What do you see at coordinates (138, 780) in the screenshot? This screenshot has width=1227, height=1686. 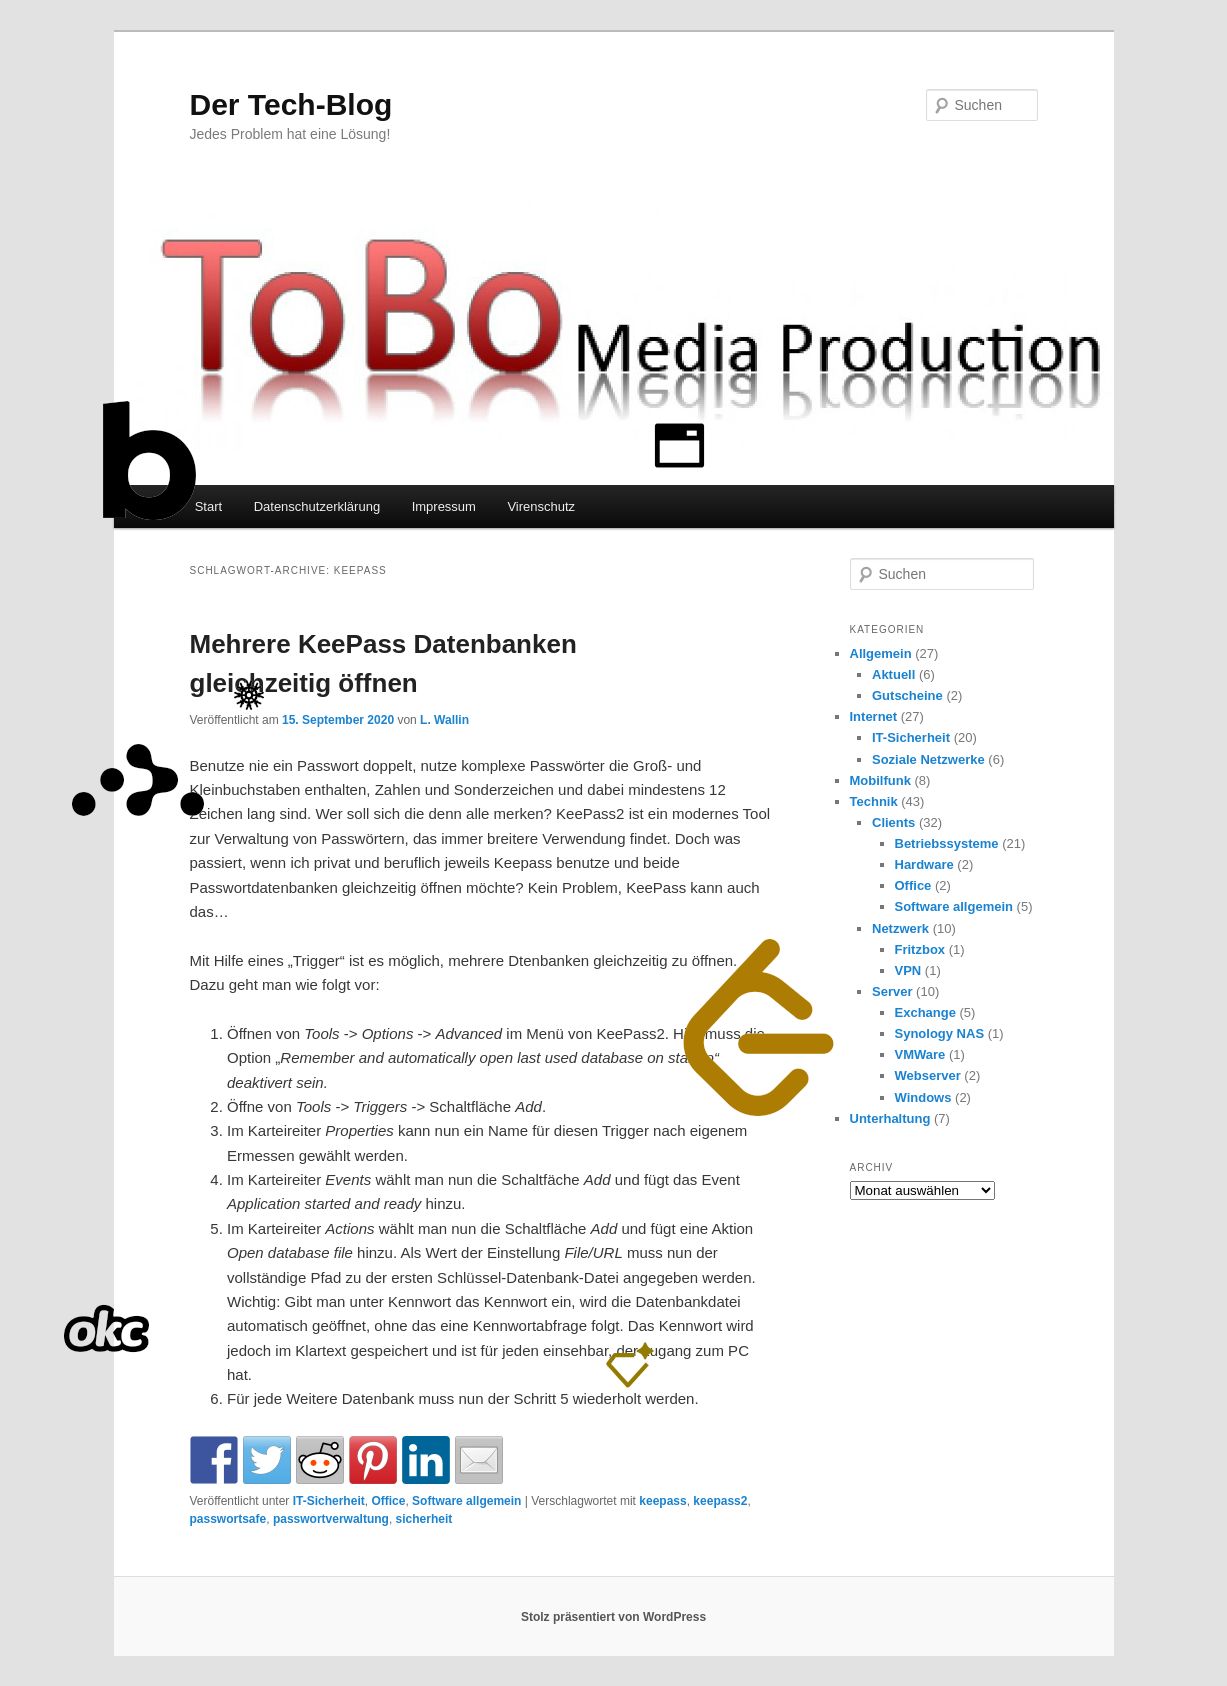 I see `react router library logo` at bounding box center [138, 780].